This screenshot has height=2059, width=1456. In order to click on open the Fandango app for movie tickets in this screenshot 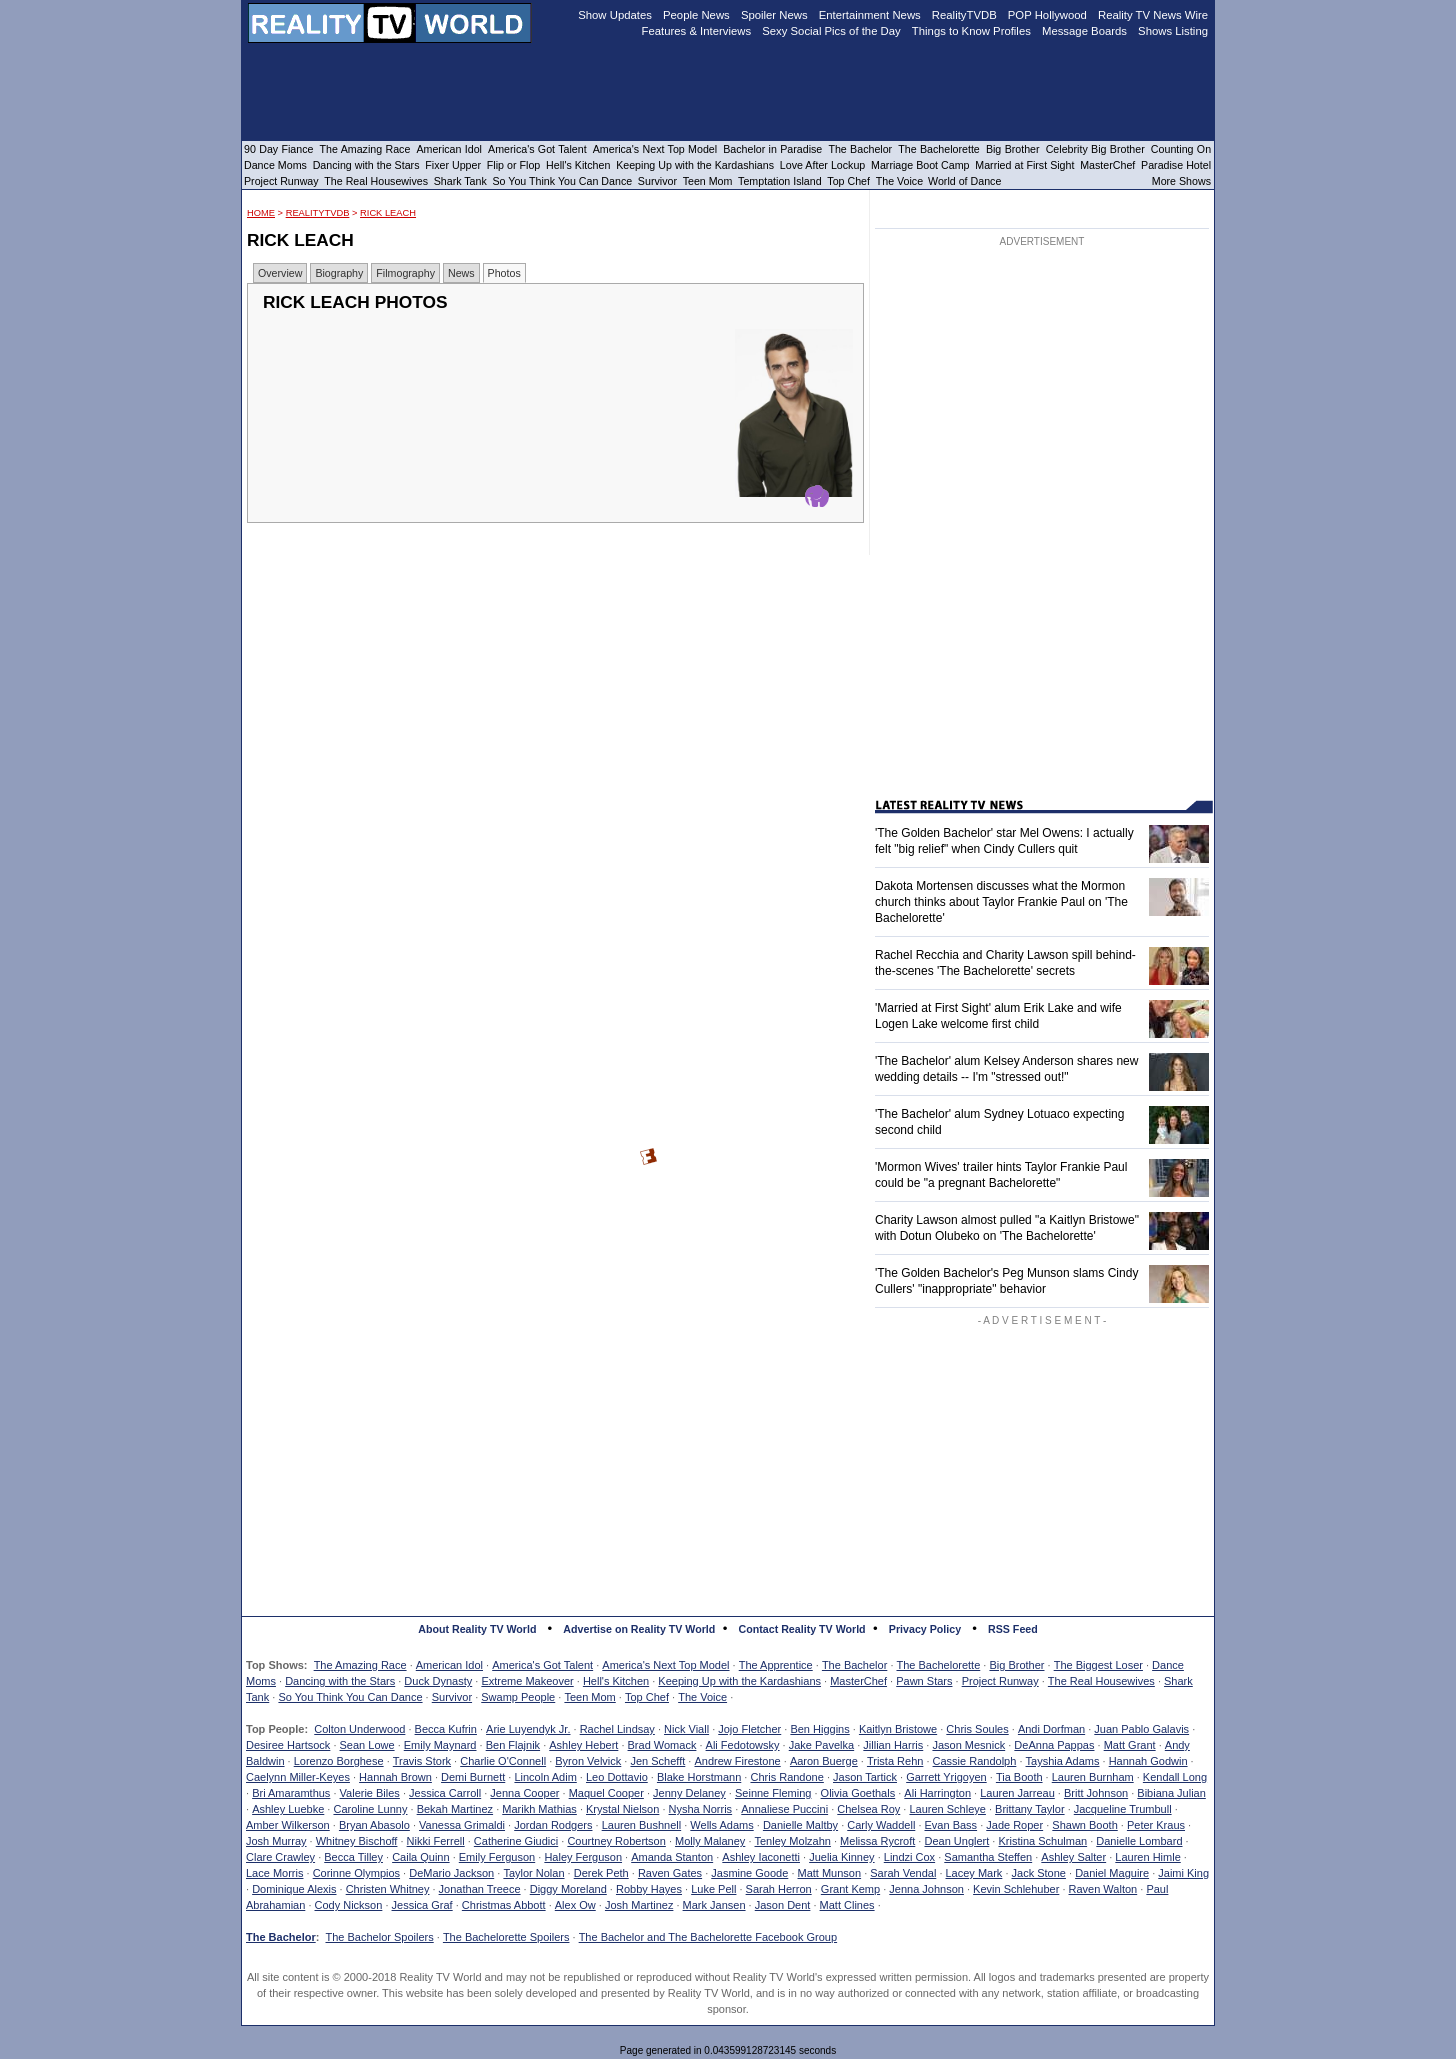, I will do `click(648, 1156)`.